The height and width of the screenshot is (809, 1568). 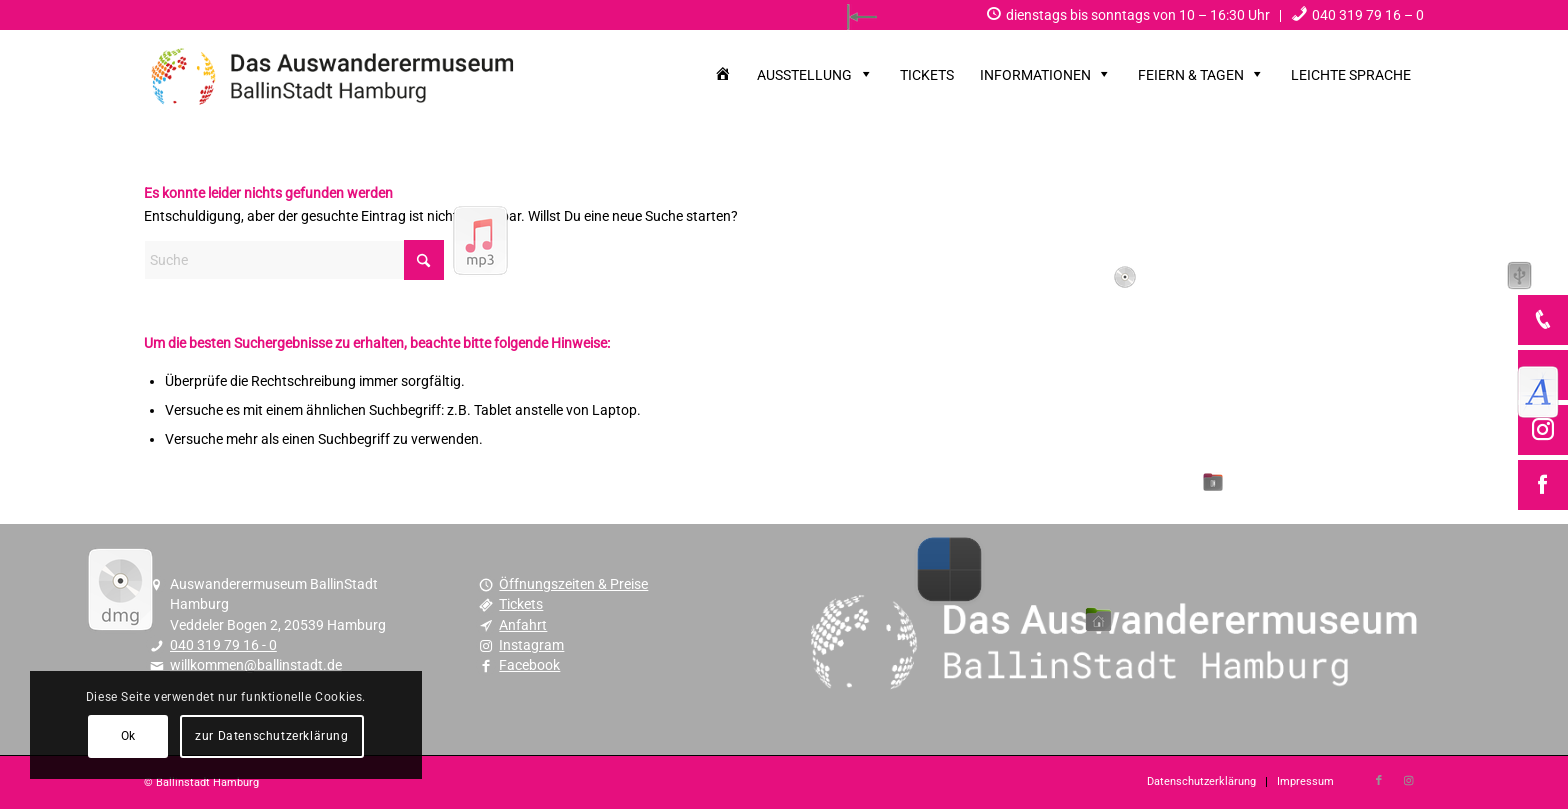 What do you see at coordinates (862, 17) in the screenshot?
I see `go to the first item in a list or sequence` at bounding box center [862, 17].